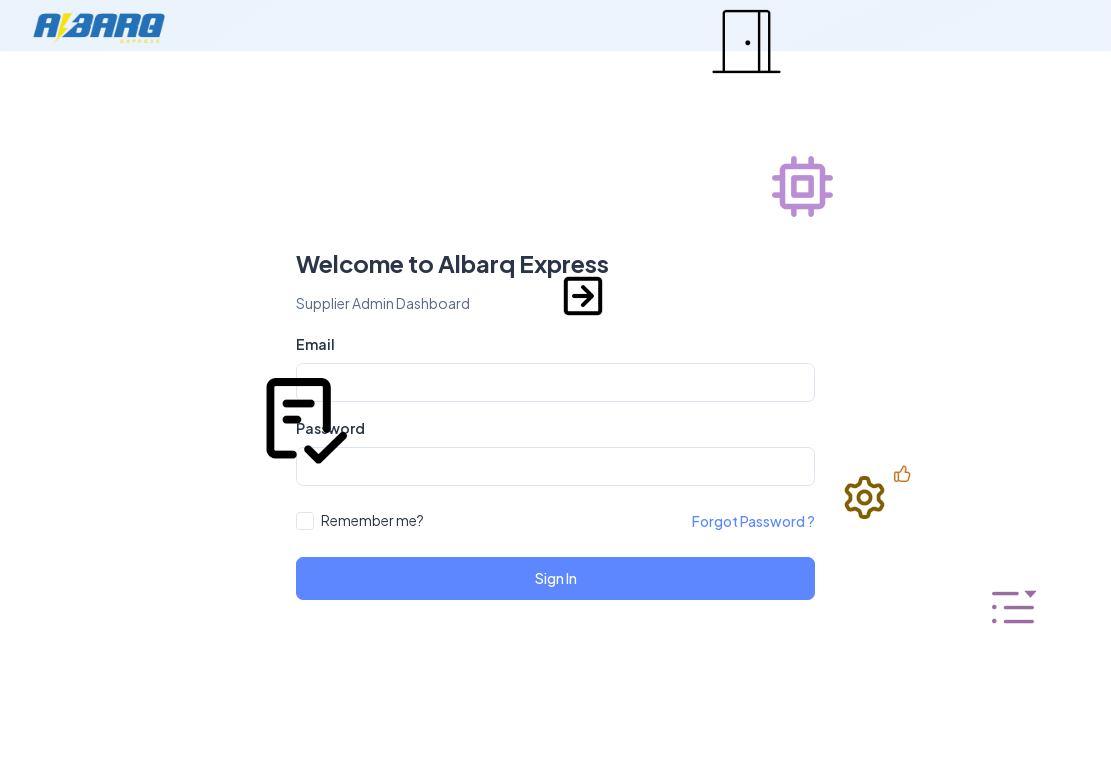 The height and width of the screenshot is (771, 1111). I want to click on like or upvote content, so click(902, 473).